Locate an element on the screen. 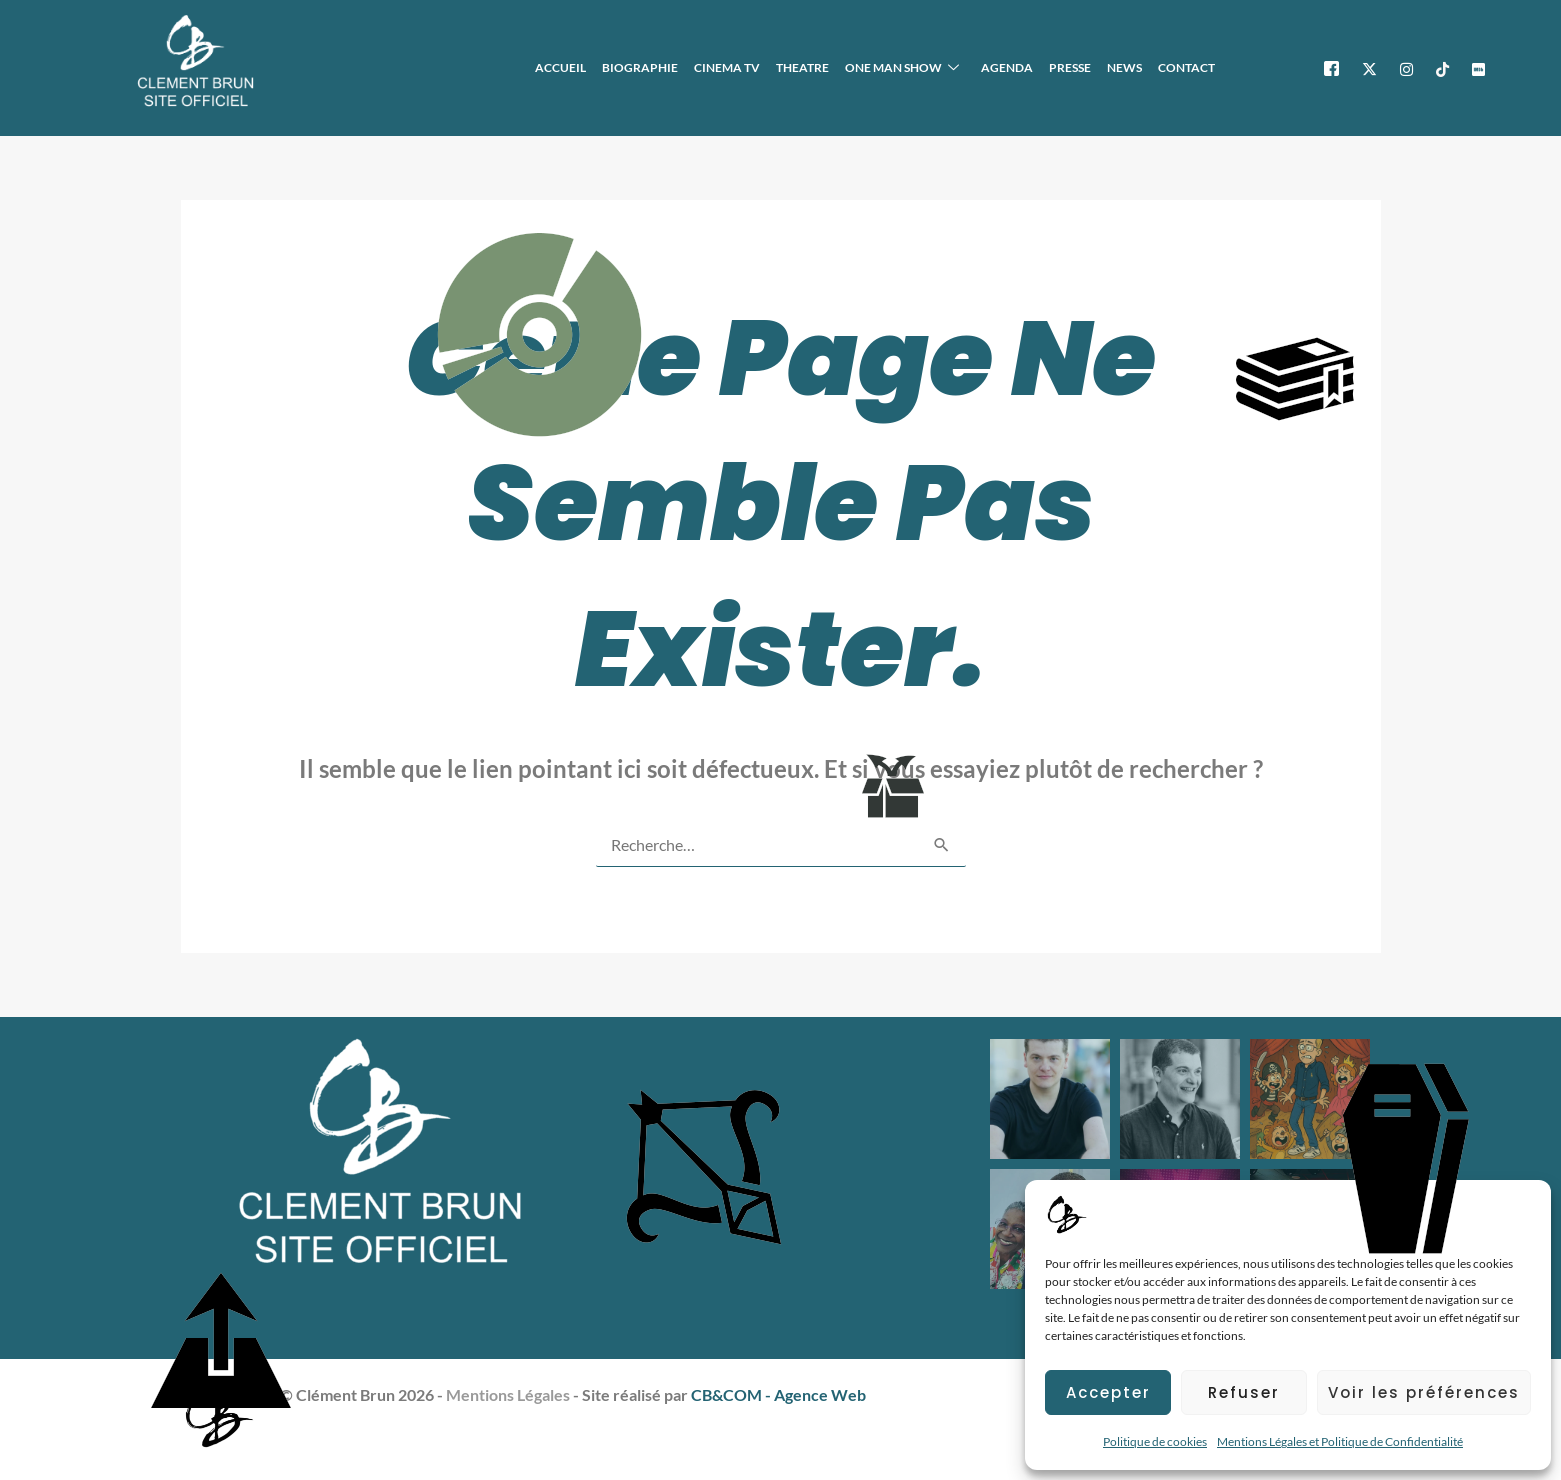  access music or audio files is located at coordinates (539, 334).